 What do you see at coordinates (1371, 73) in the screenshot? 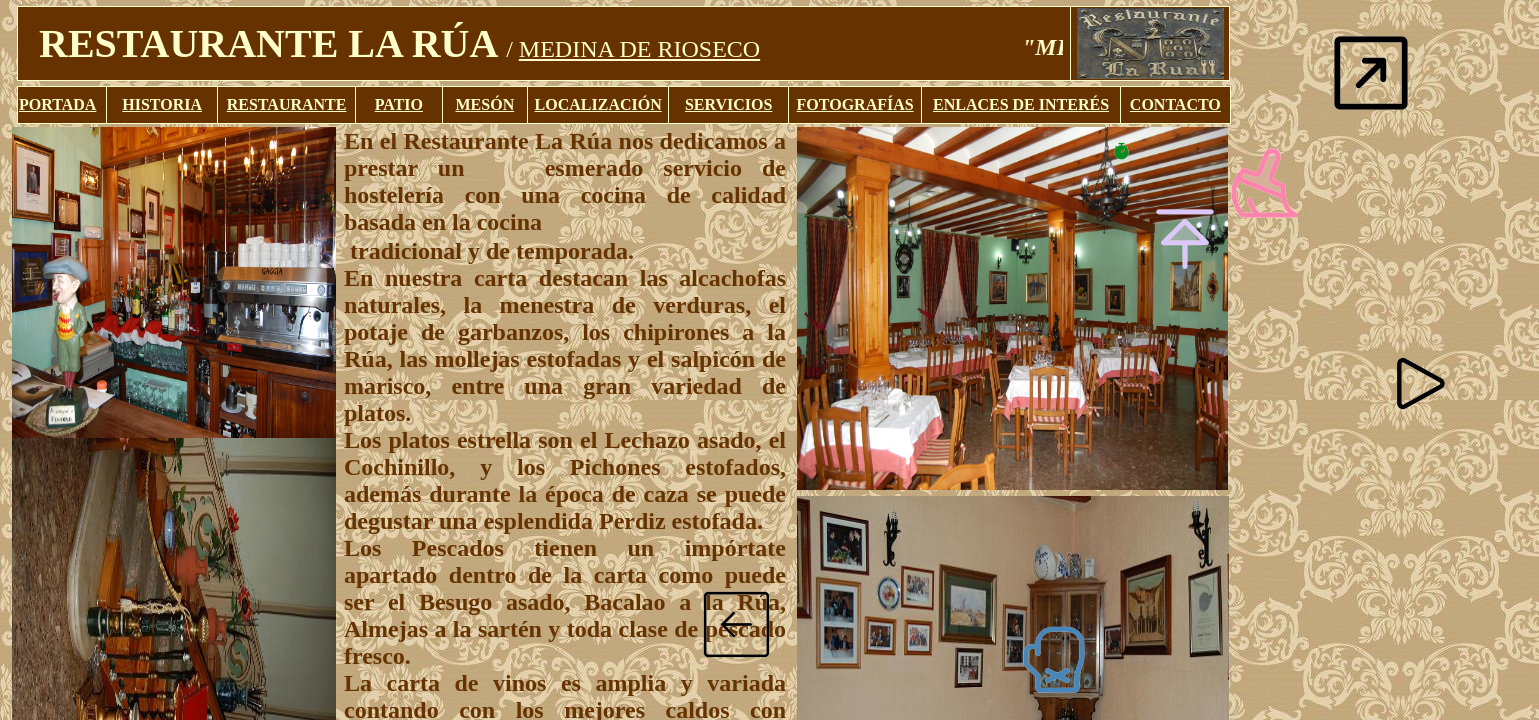
I see `open link in new window` at bounding box center [1371, 73].